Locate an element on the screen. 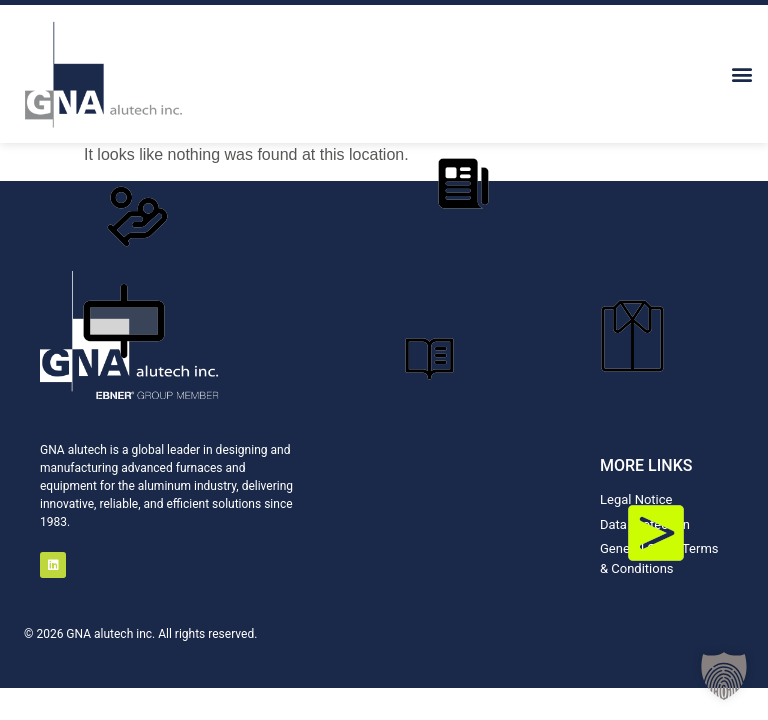 This screenshot has height=720, width=768. make a payment or donation is located at coordinates (137, 216).